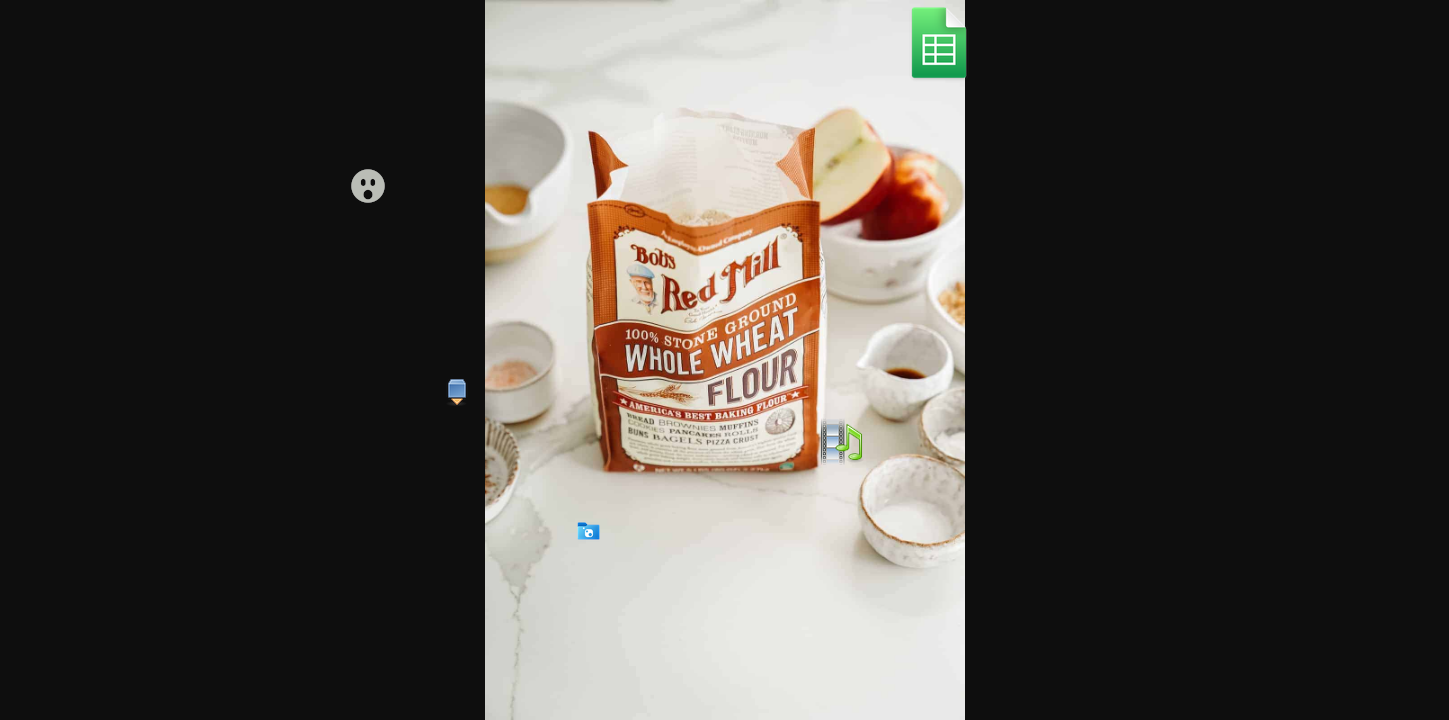 The width and height of the screenshot is (1449, 720). What do you see at coordinates (939, 44) in the screenshot?
I see `open a google sheets document` at bounding box center [939, 44].